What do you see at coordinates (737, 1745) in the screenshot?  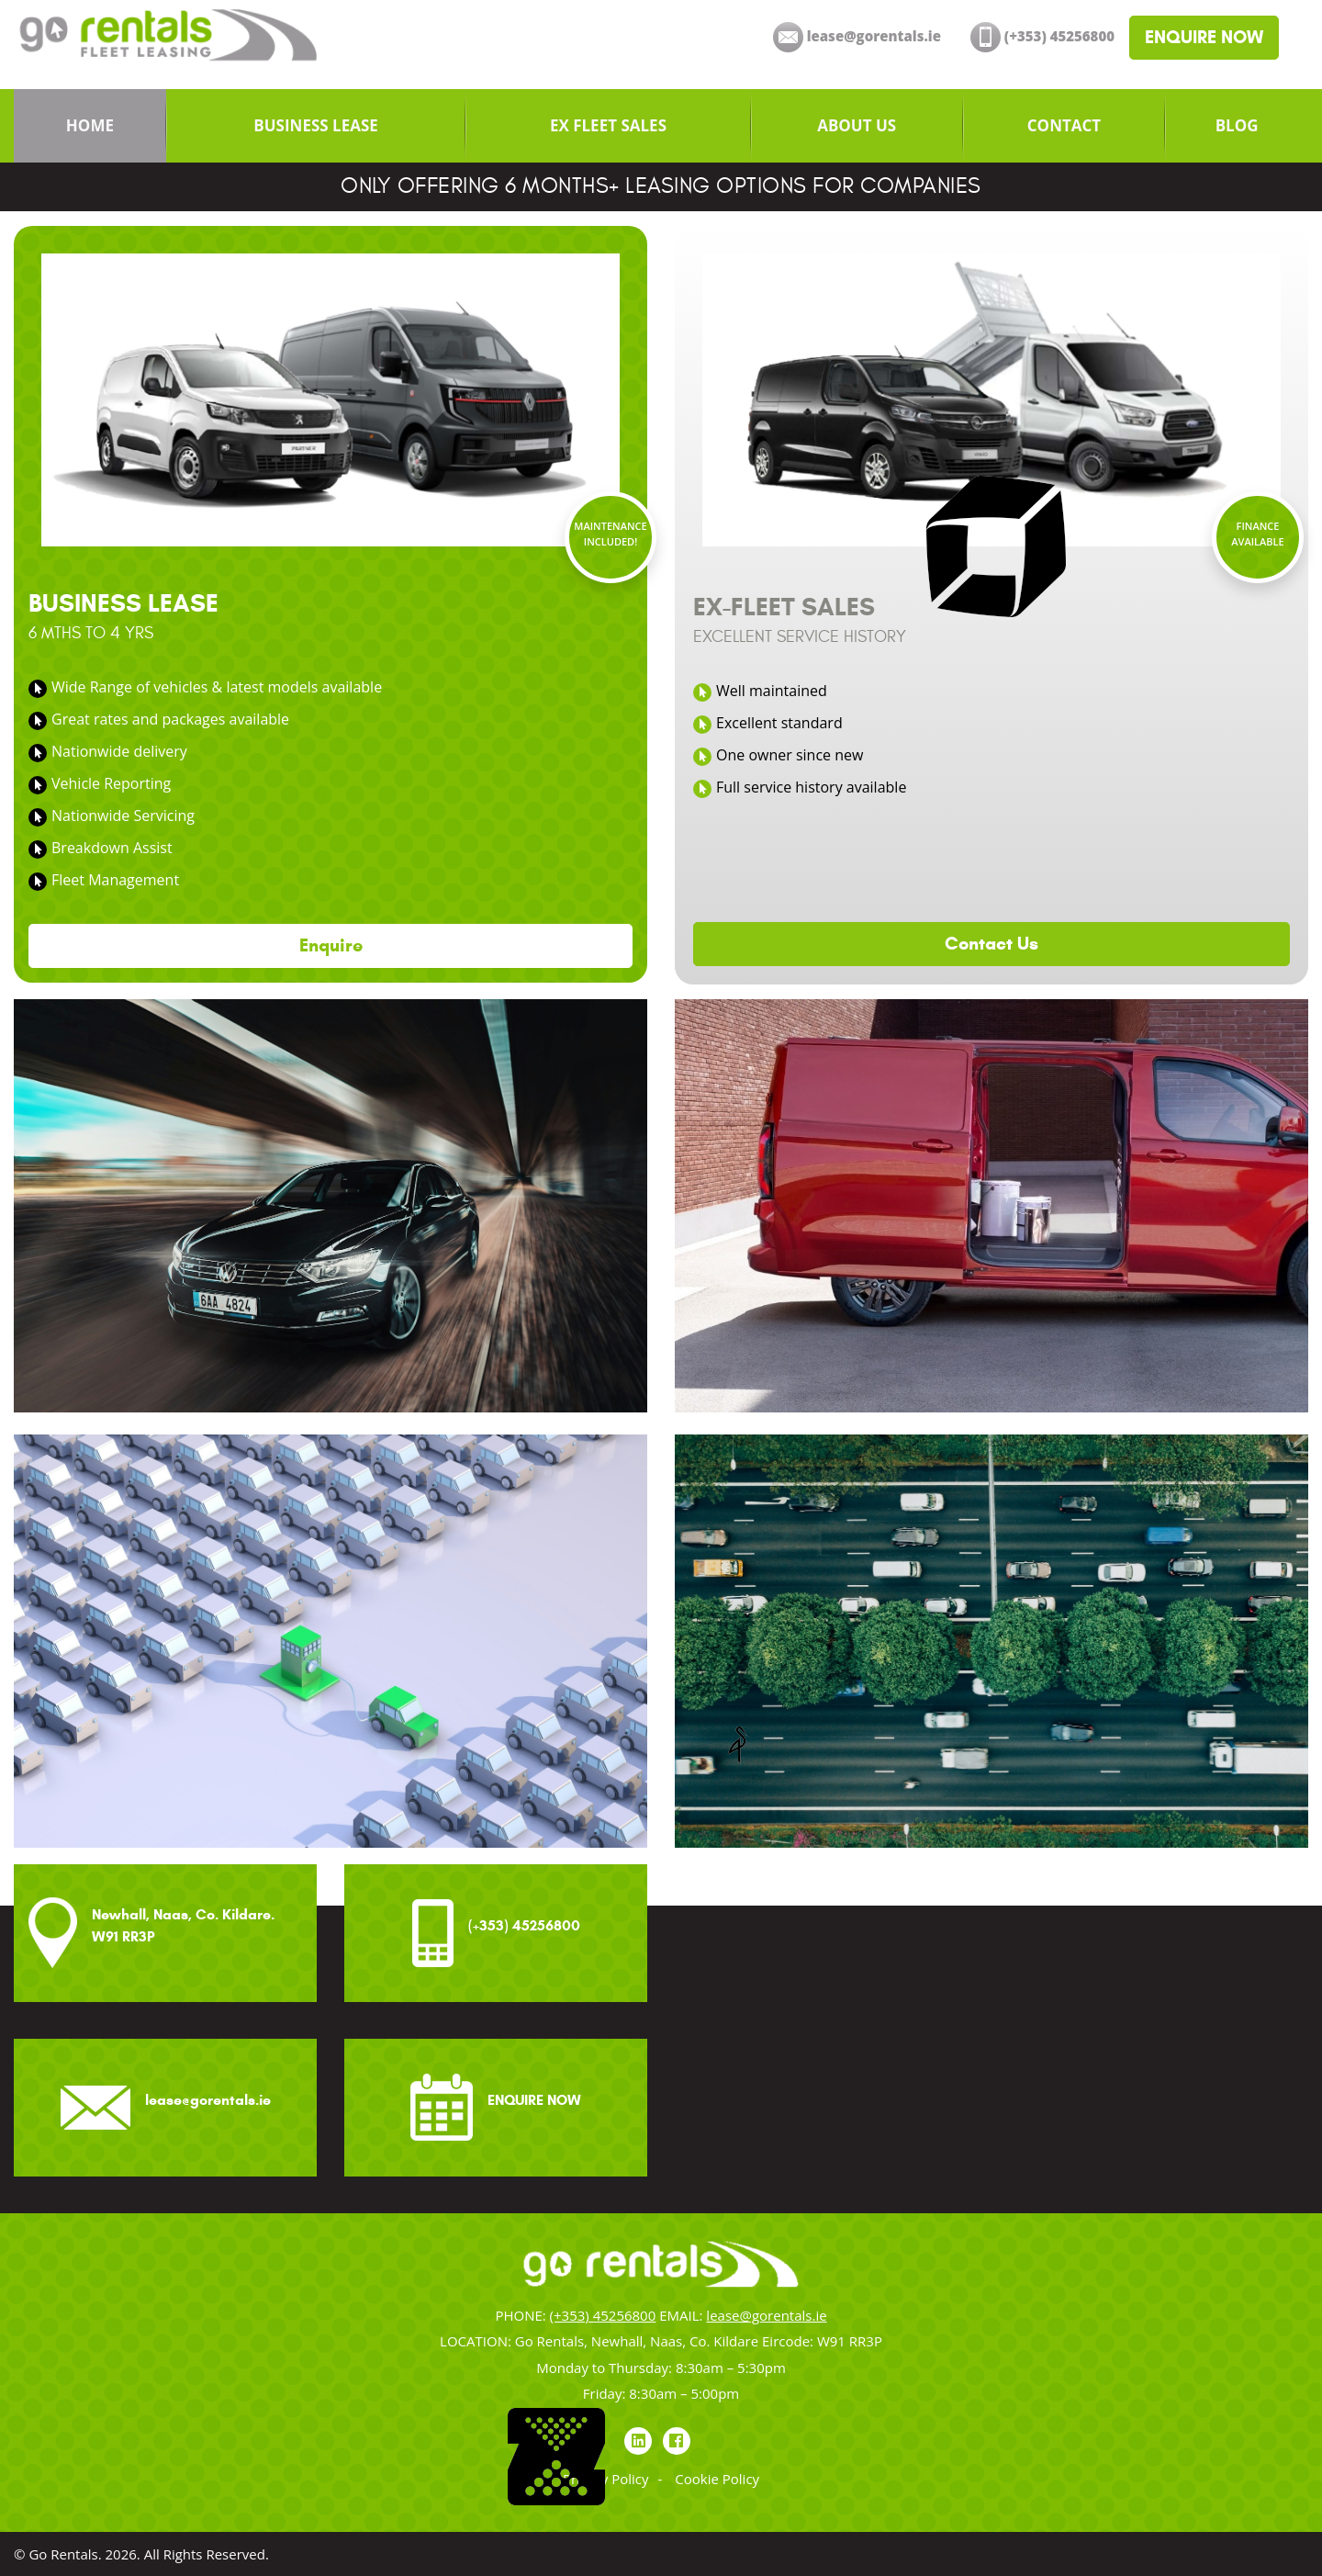 I see `minio object storage service logo` at bounding box center [737, 1745].